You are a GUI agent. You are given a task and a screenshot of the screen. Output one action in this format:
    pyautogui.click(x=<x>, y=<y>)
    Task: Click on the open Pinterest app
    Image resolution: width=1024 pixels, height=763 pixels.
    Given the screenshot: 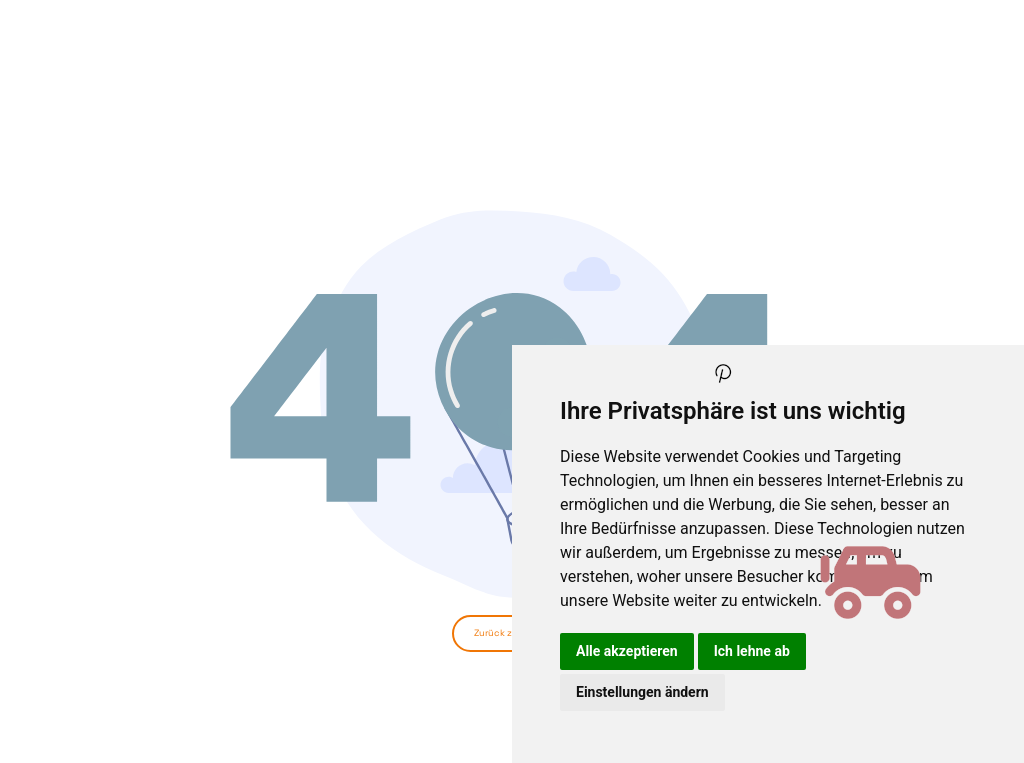 What is the action you would take?
    pyautogui.click(x=722, y=373)
    